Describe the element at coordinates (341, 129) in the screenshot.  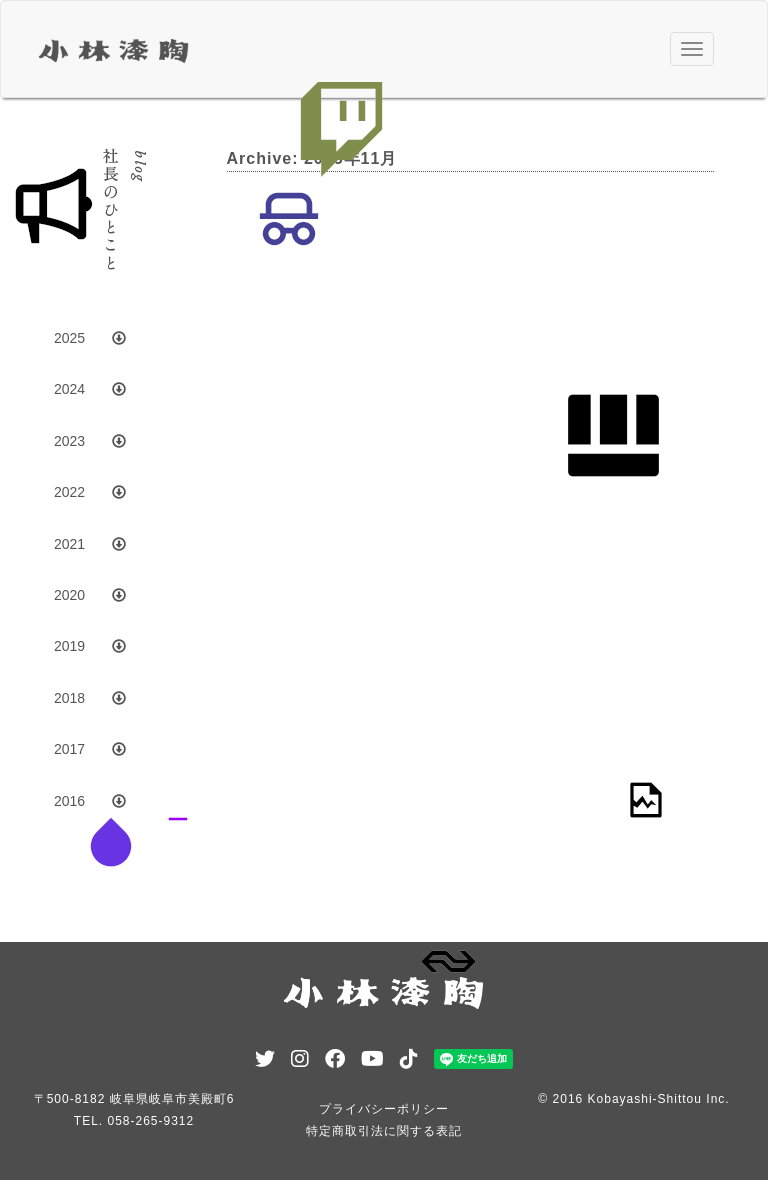
I see `open the Twitch app` at that location.